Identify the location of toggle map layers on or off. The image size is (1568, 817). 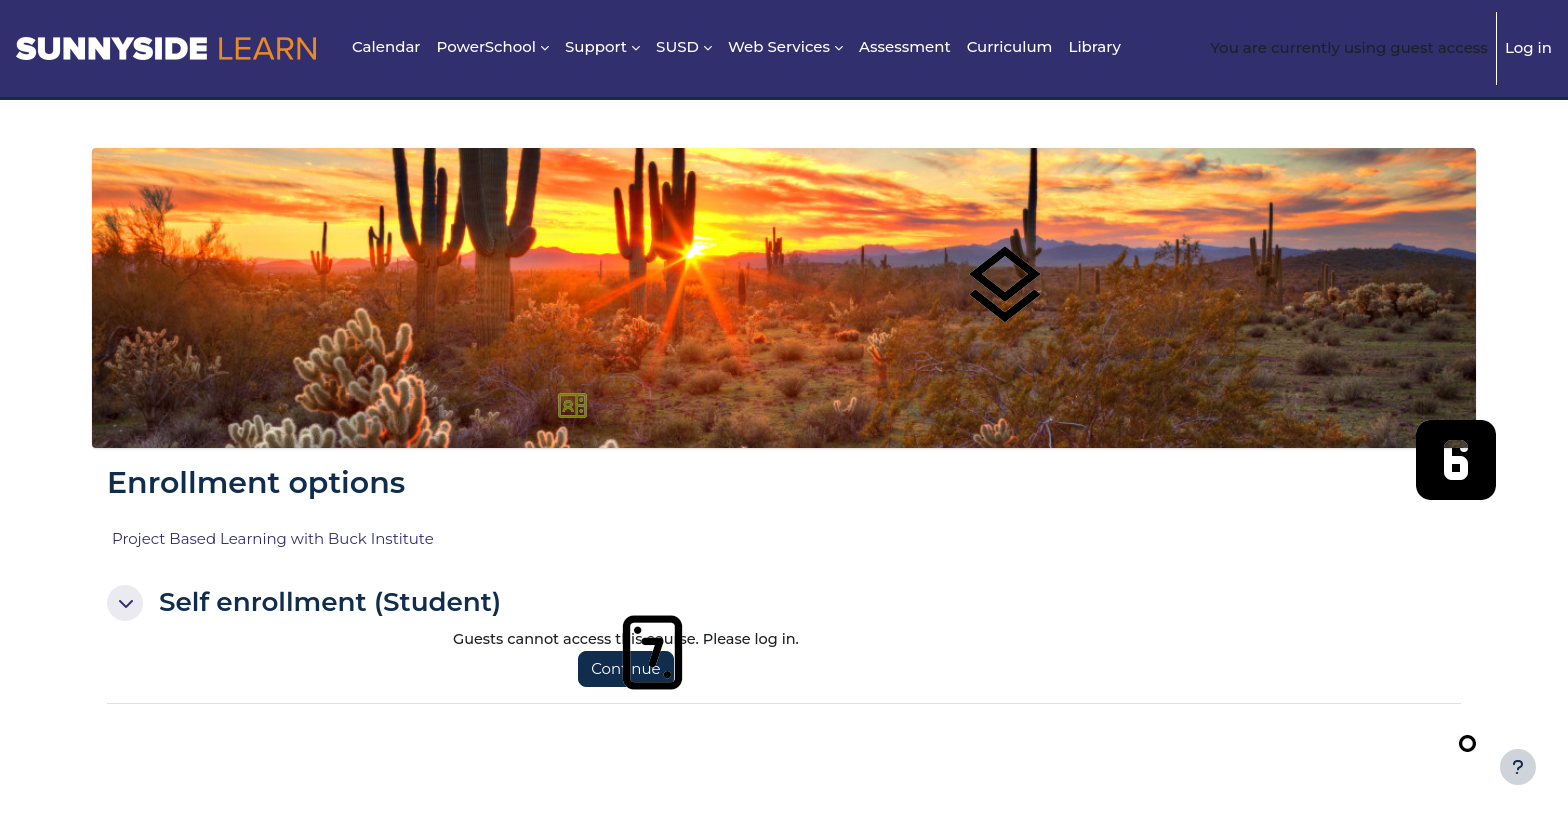
(1005, 286).